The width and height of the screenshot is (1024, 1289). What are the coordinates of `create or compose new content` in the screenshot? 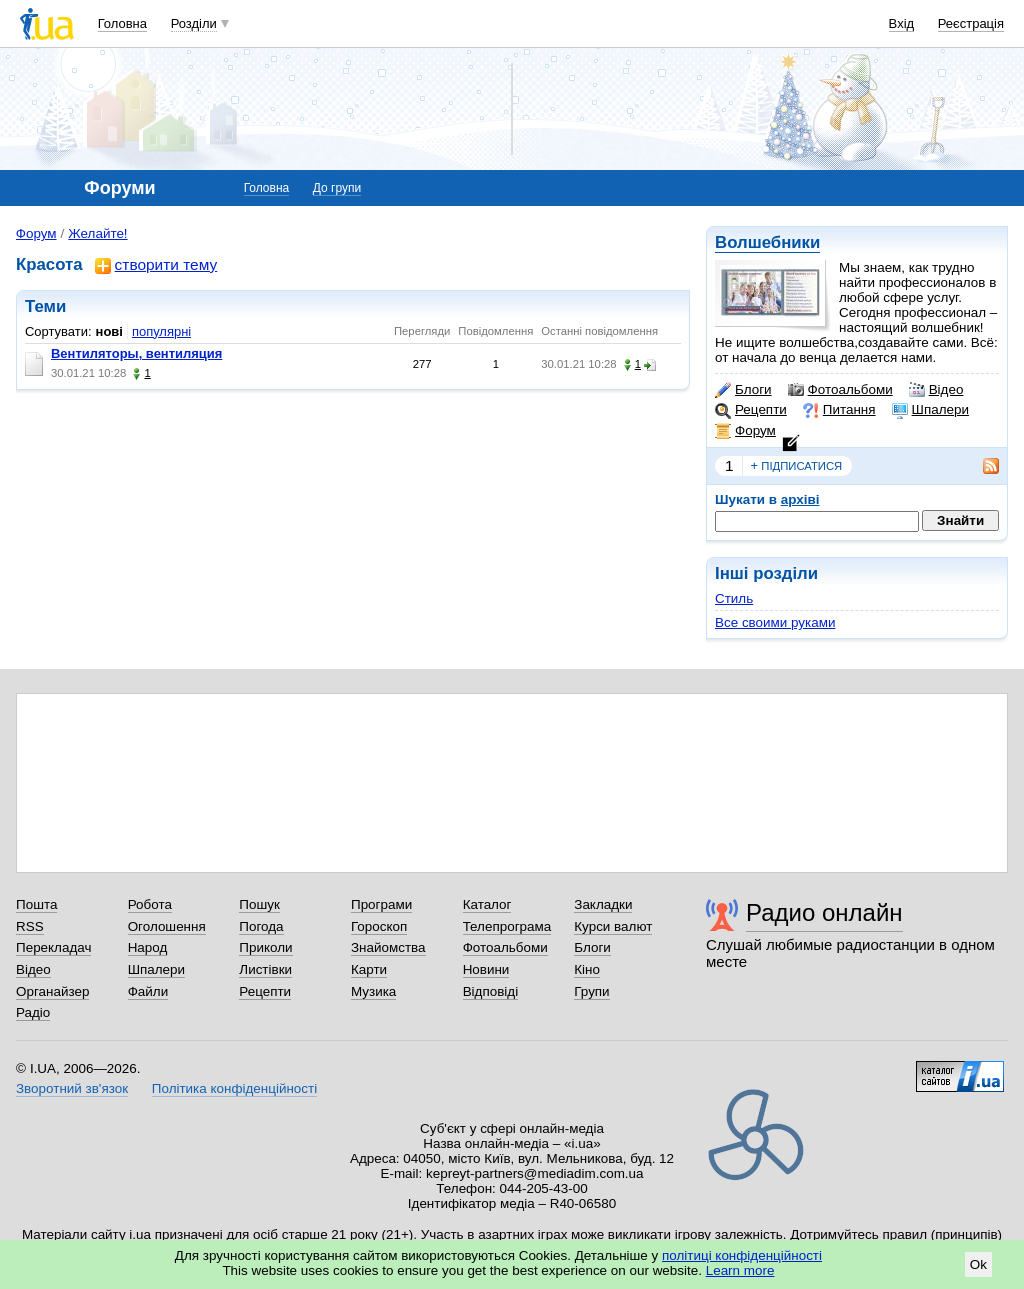 It's located at (791, 443).